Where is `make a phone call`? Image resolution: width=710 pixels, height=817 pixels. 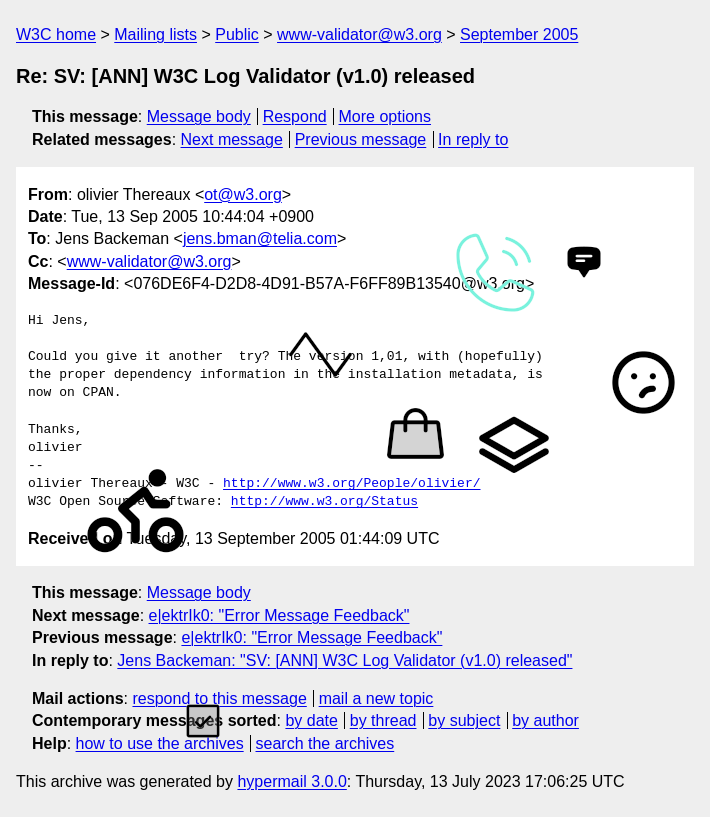 make a phone call is located at coordinates (497, 271).